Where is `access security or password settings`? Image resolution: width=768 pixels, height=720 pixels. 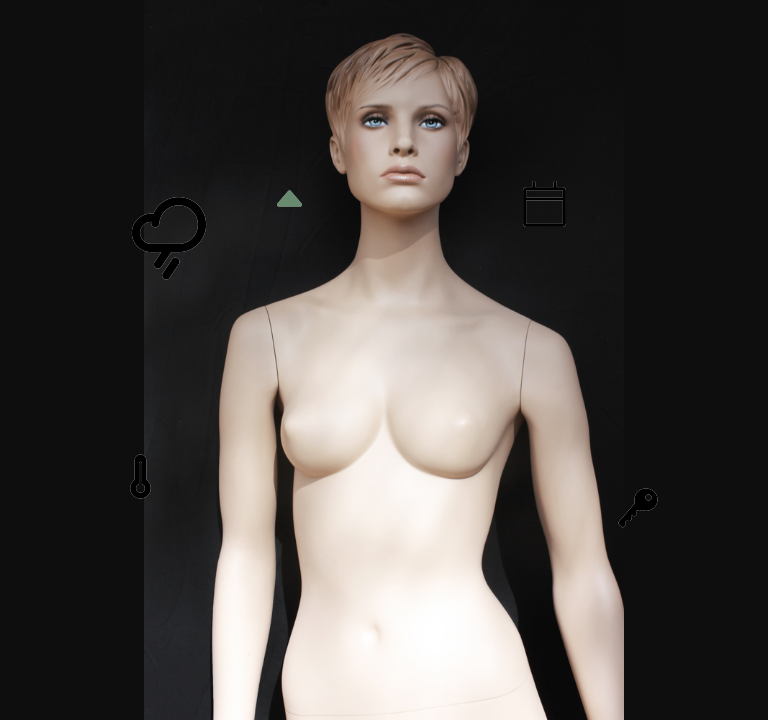 access security or password settings is located at coordinates (638, 508).